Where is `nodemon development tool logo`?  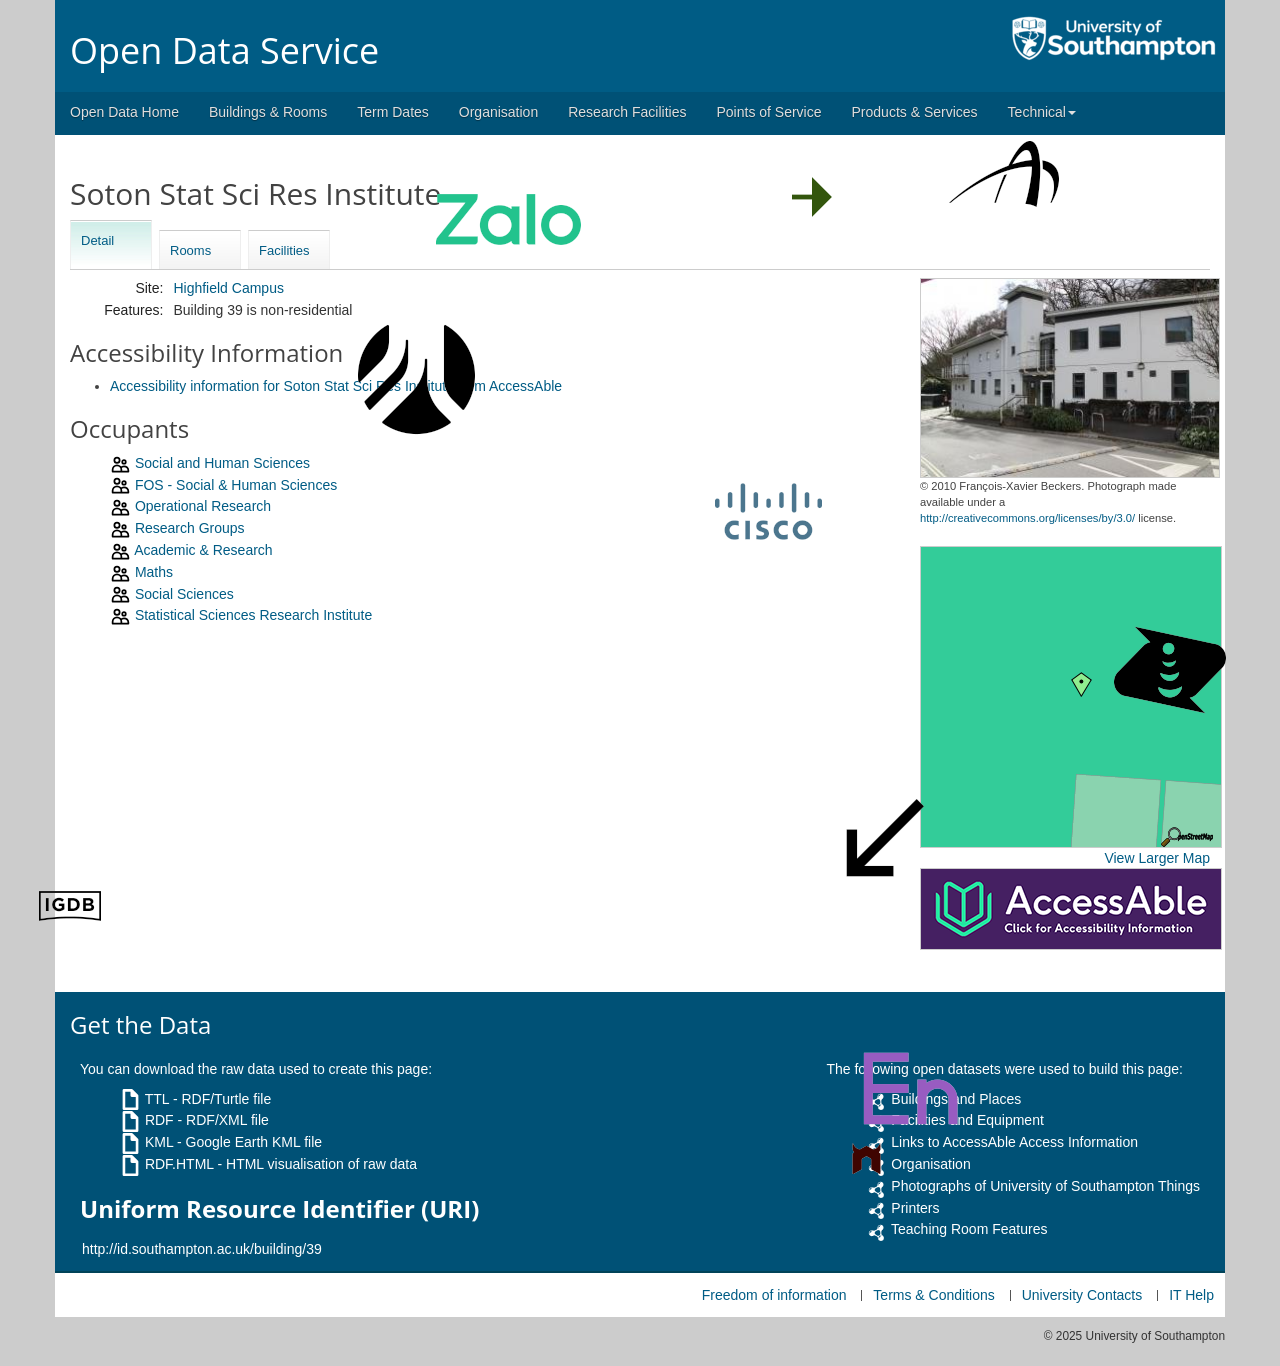
nodemon development tool logo is located at coordinates (866, 1158).